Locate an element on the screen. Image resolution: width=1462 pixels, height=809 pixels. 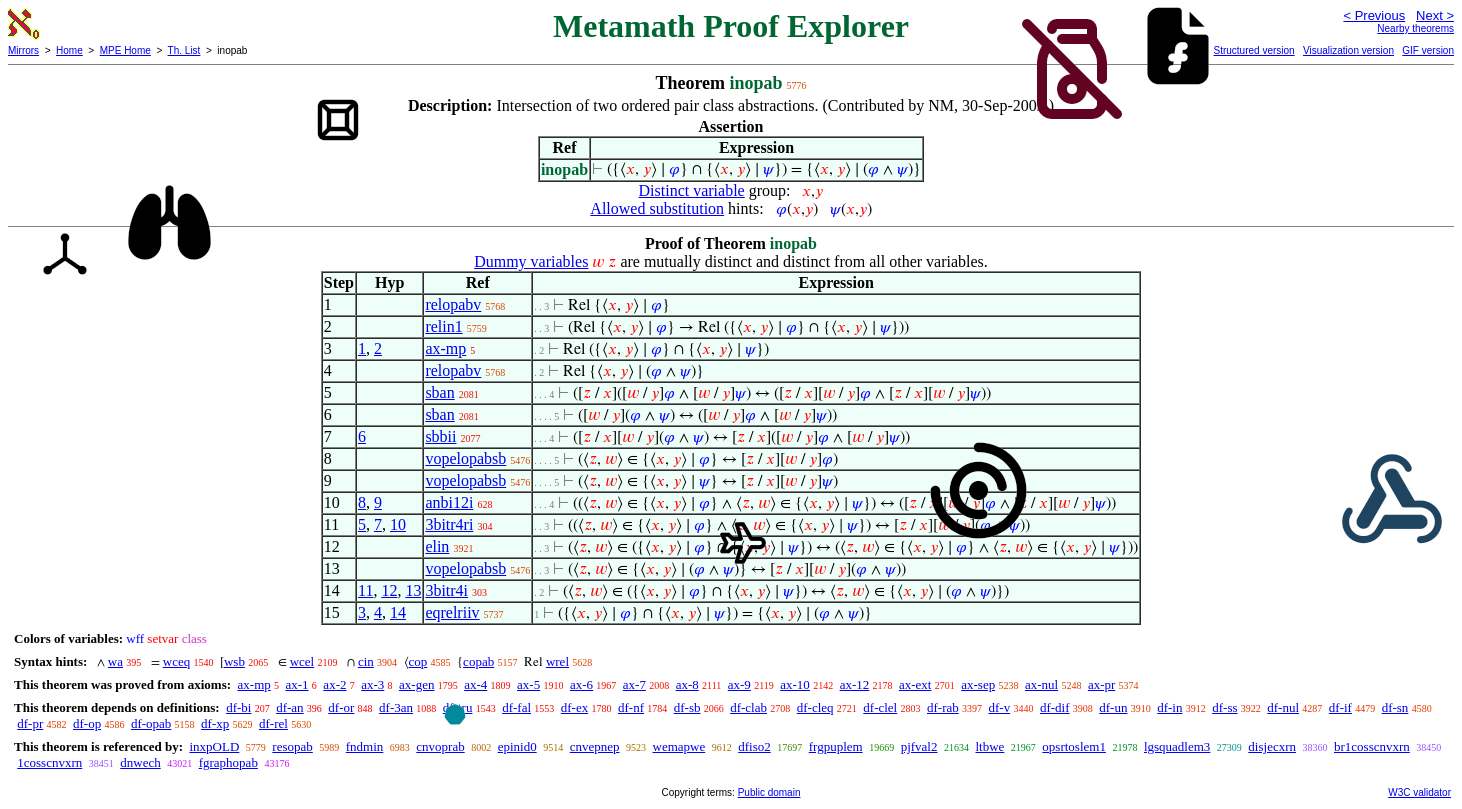
enable airplane mode is located at coordinates (743, 543).